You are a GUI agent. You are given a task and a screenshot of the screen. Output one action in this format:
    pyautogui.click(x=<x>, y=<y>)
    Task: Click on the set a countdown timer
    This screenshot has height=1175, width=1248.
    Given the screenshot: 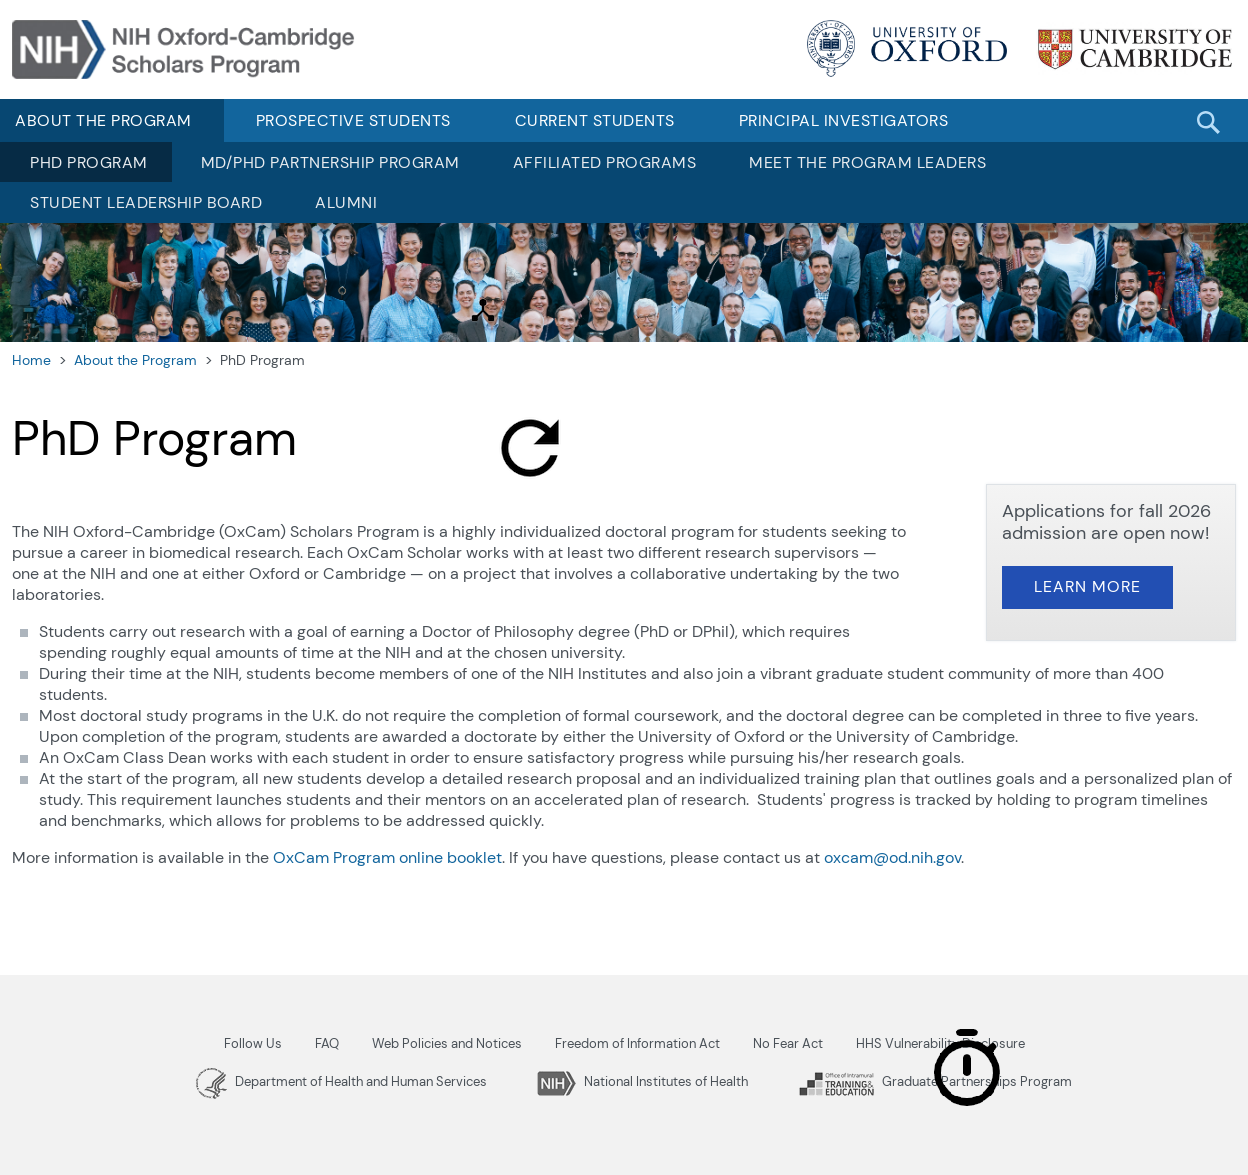 What is the action you would take?
    pyautogui.click(x=967, y=1069)
    